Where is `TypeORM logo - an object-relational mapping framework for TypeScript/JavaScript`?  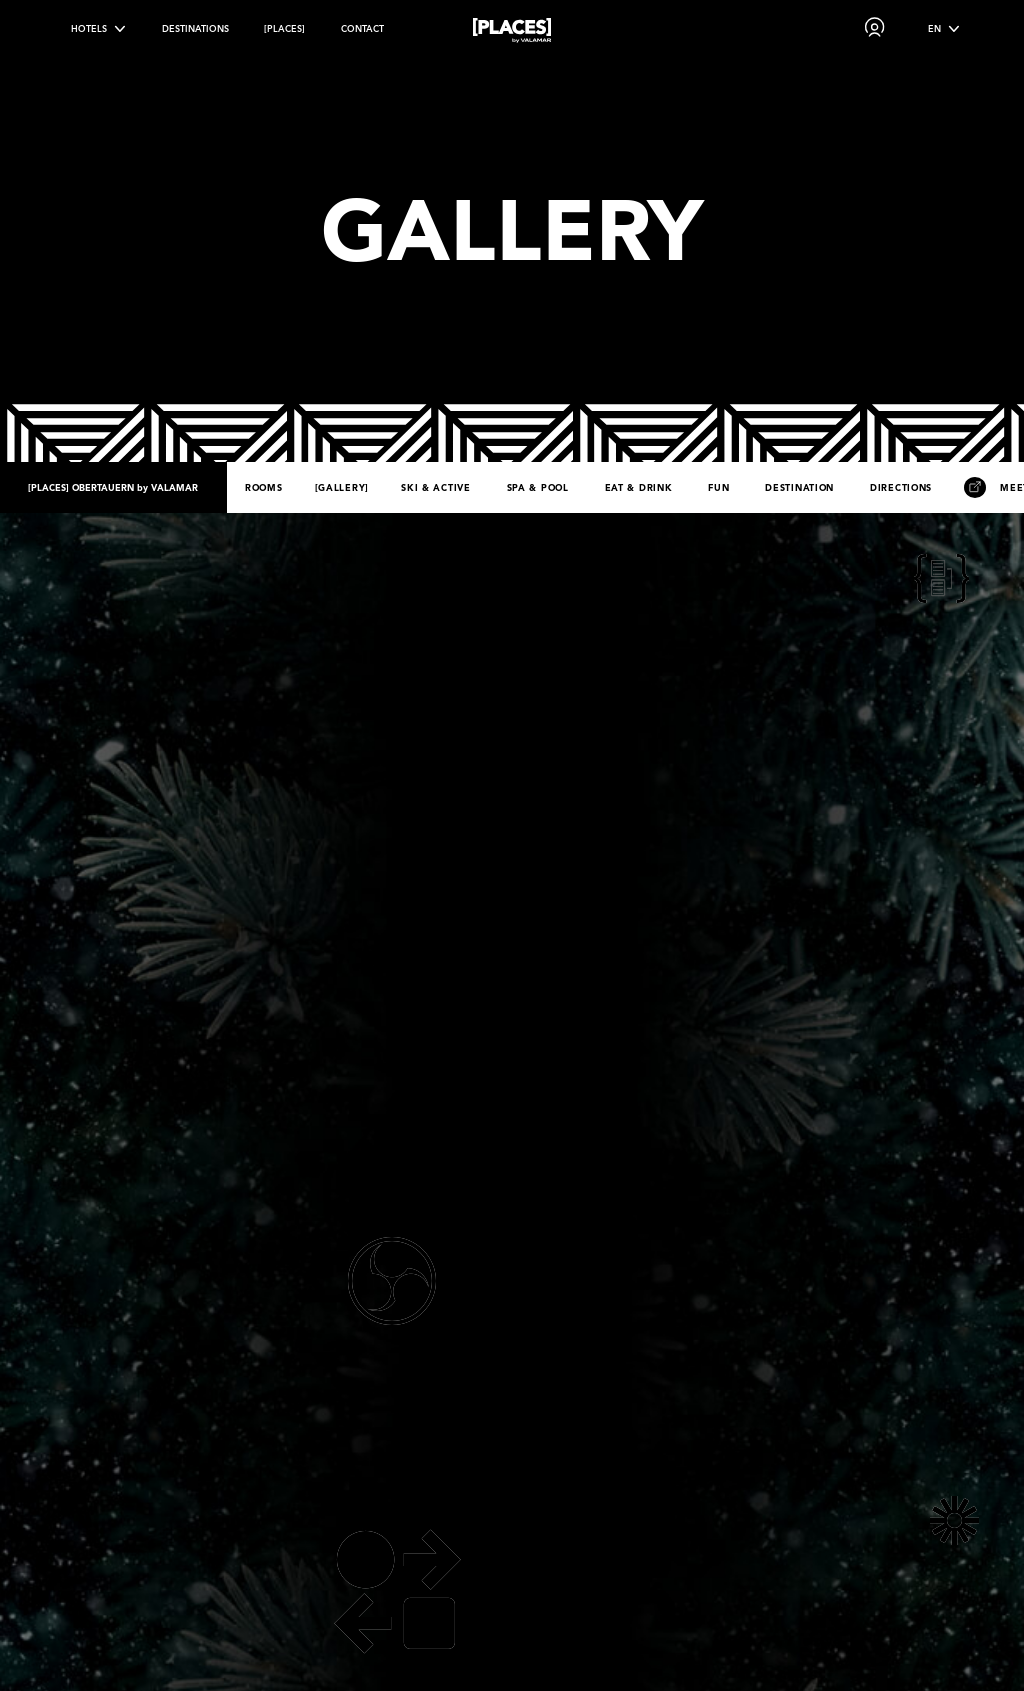 TypeORM logo - an object-relational mapping framework for TypeScript/JavaScript is located at coordinates (941, 578).